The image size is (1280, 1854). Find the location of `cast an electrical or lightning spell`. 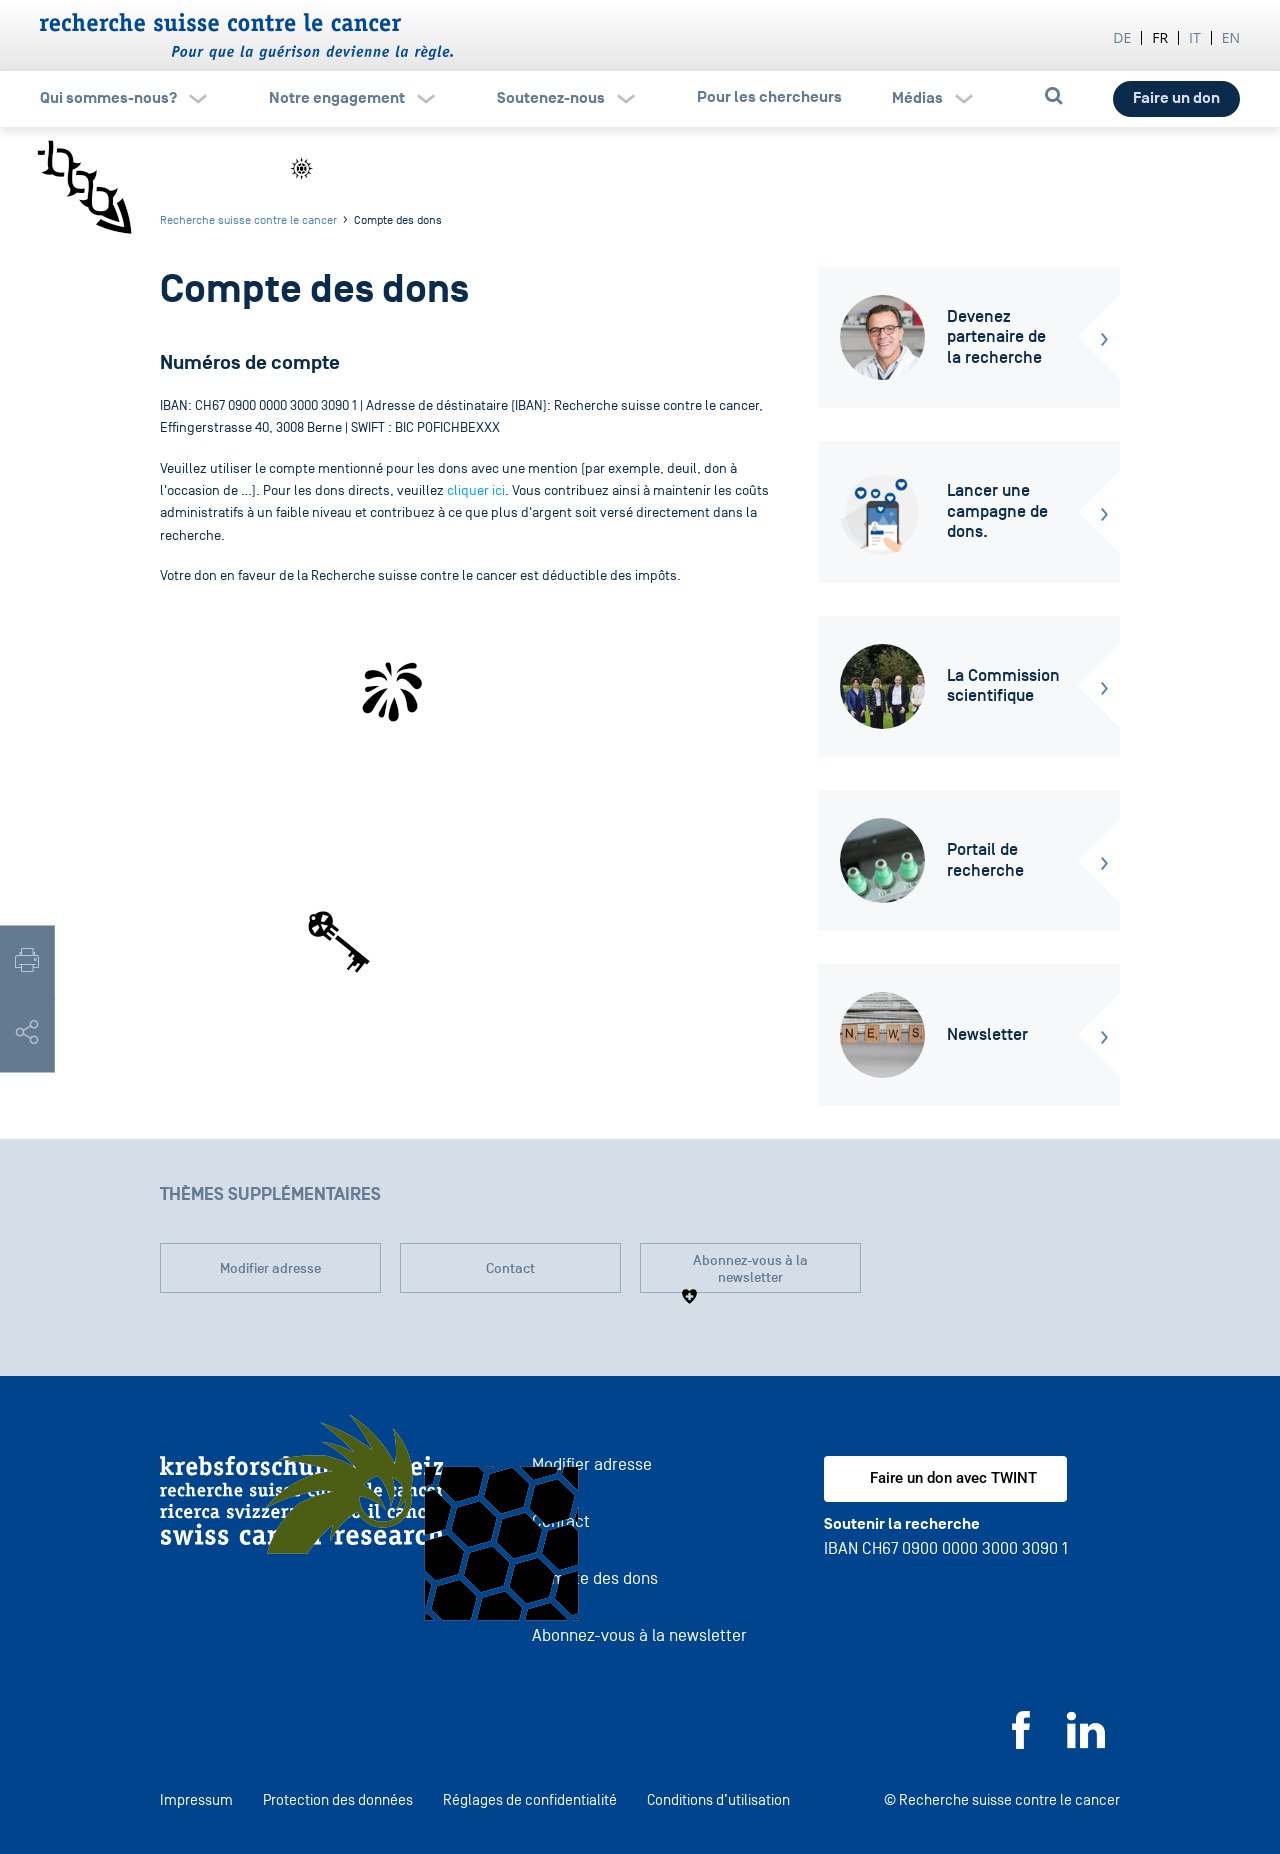

cast an electrical or lightning spell is located at coordinates (338, 1479).